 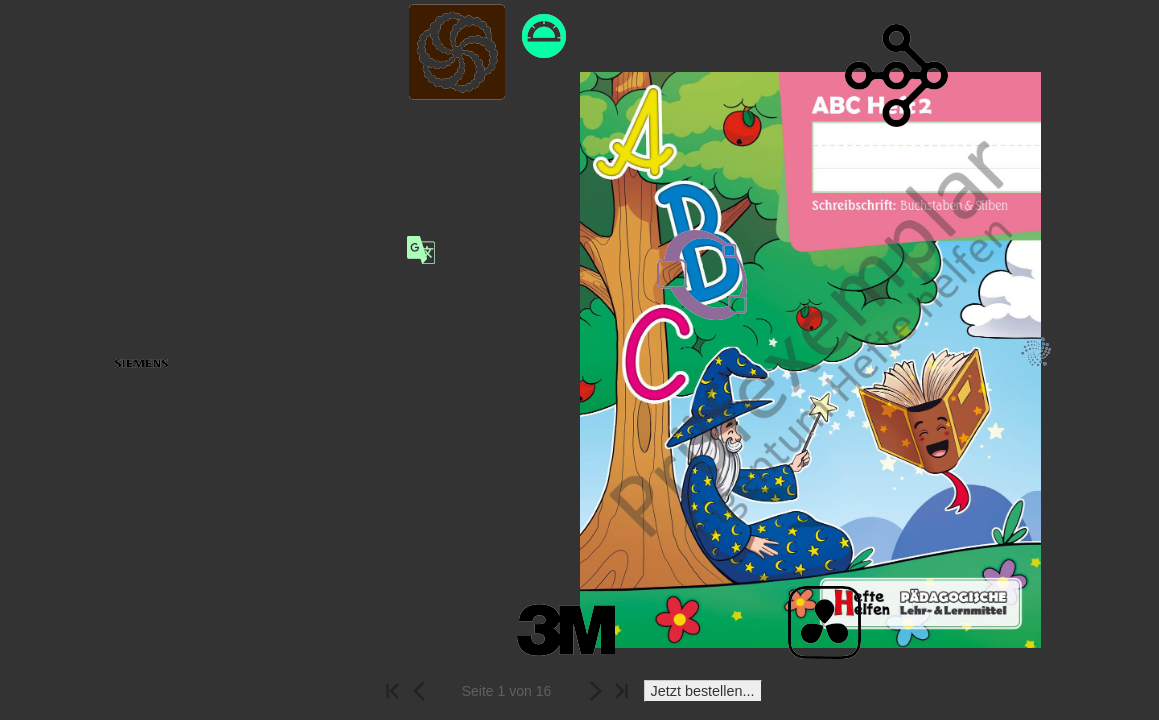 What do you see at coordinates (457, 52) in the screenshot?
I see `visit codewars coding challenge platform` at bounding box center [457, 52].